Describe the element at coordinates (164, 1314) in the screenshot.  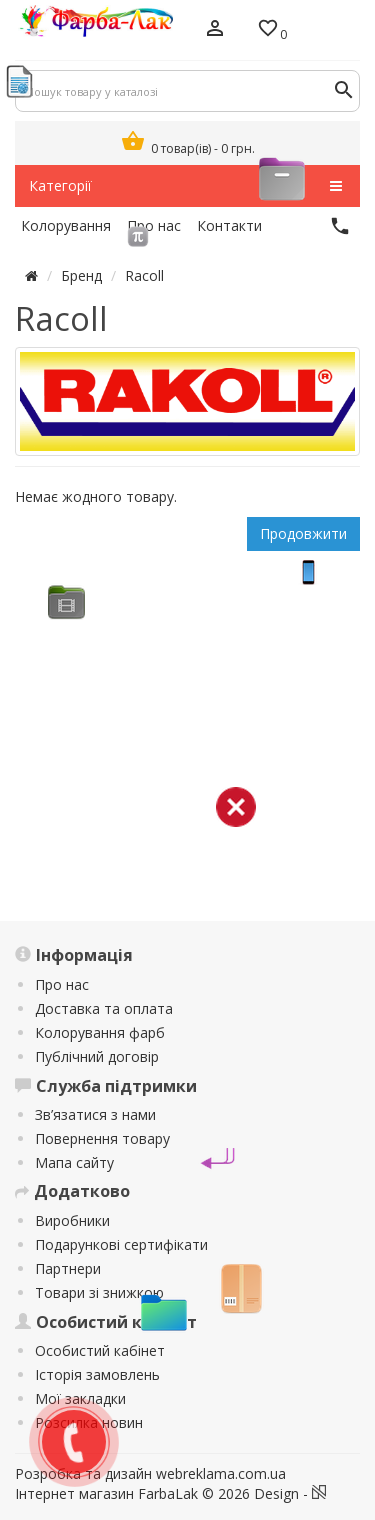
I see `open the color gradient settings folder` at that location.